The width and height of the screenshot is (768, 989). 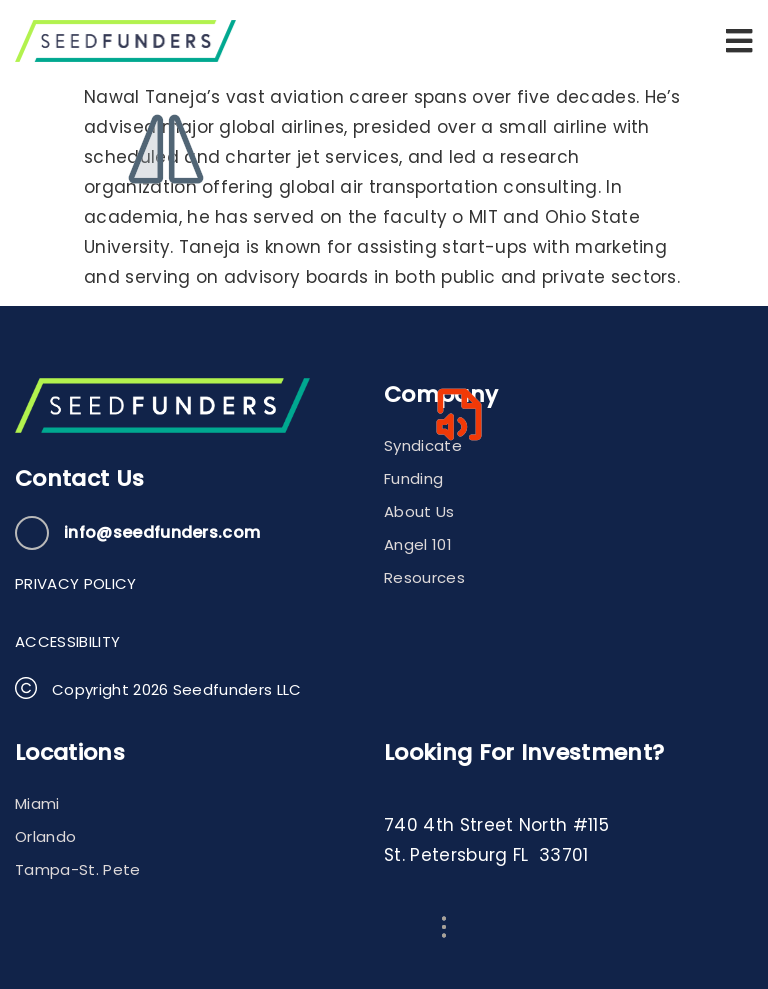 I want to click on open an audio file, so click(x=459, y=414).